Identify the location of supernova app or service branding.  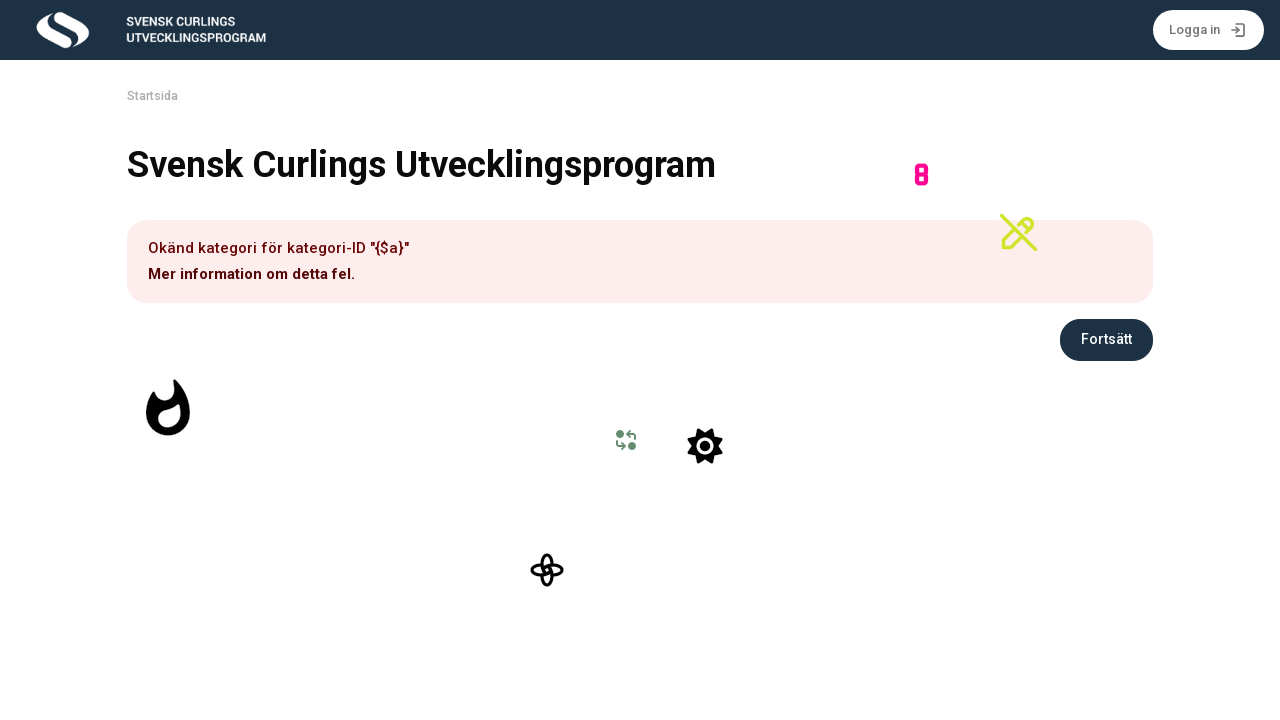
(547, 570).